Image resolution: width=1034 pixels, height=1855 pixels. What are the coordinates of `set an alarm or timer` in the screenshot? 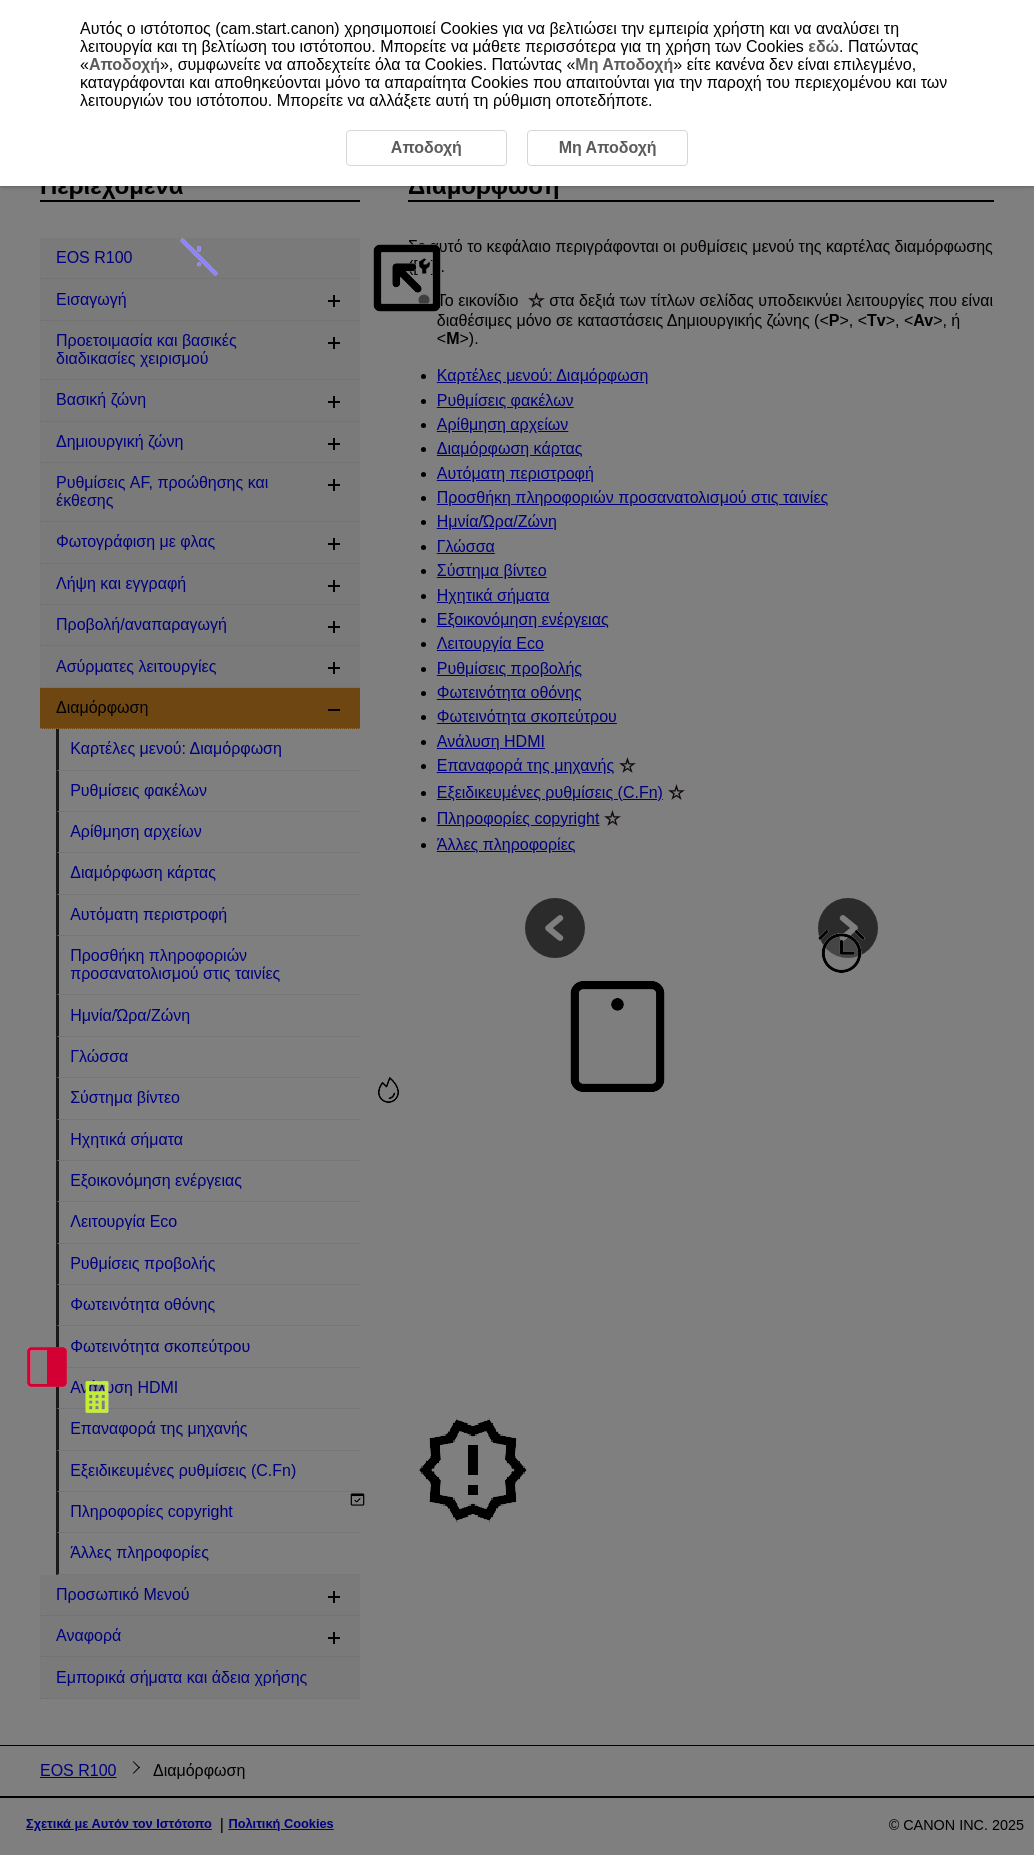 It's located at (841, 951).